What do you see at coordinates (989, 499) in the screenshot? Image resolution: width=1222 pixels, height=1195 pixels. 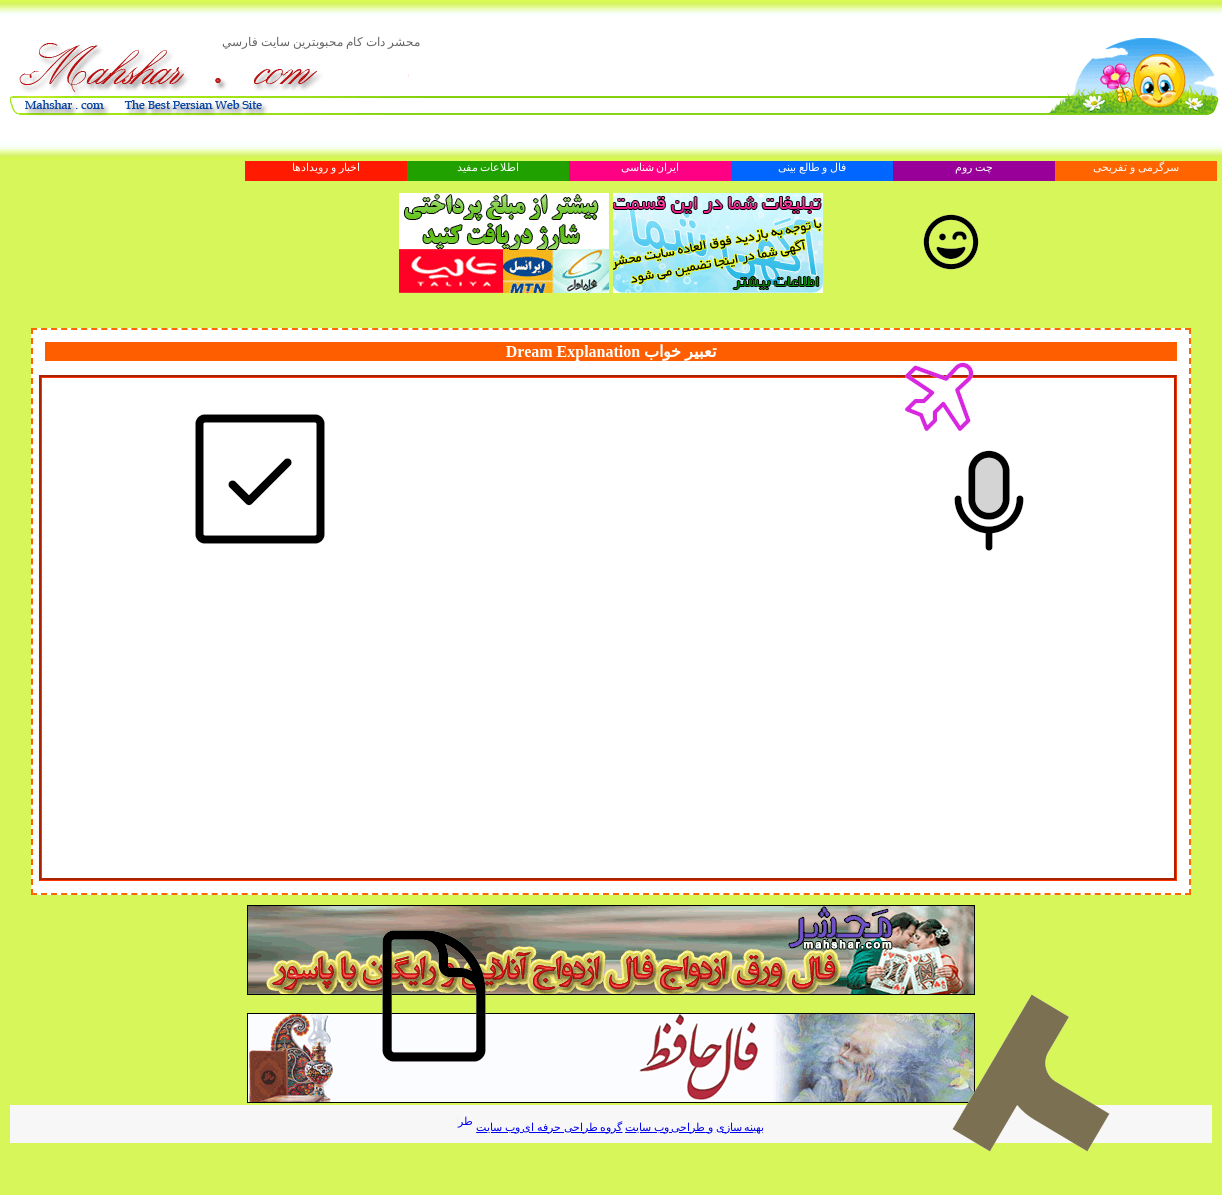 I see `tap to start voice recording` at bounding box center [989, 499].